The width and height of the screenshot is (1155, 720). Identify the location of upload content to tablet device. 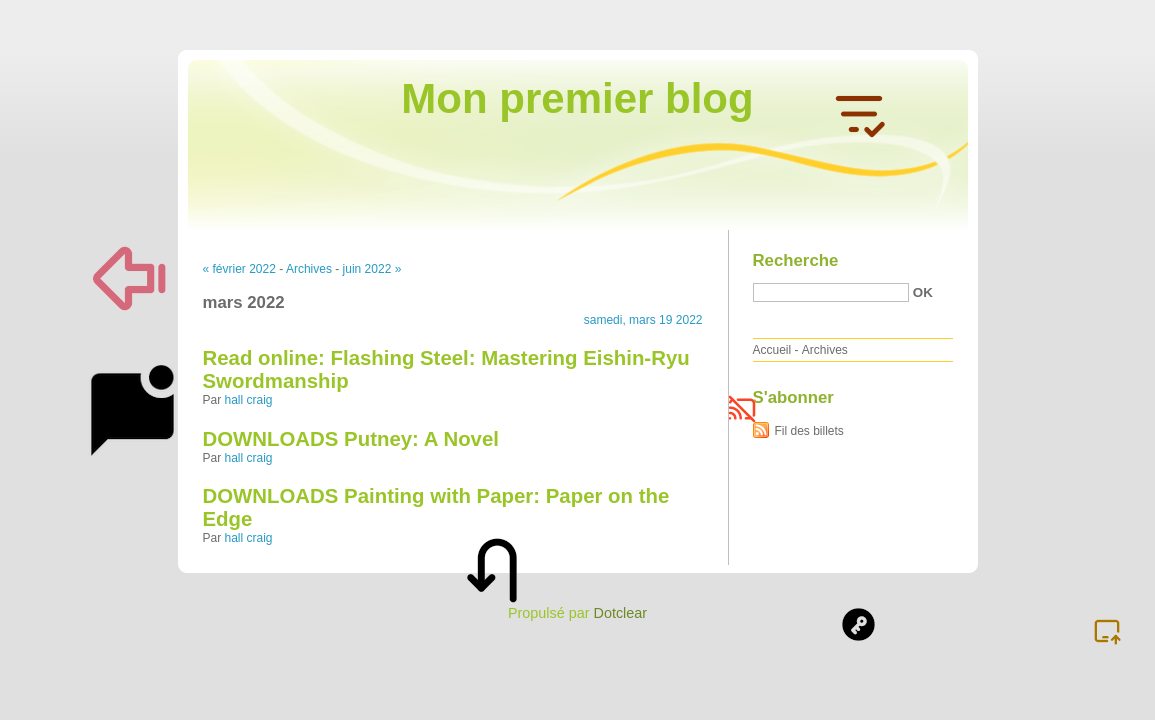
(1107, 631).